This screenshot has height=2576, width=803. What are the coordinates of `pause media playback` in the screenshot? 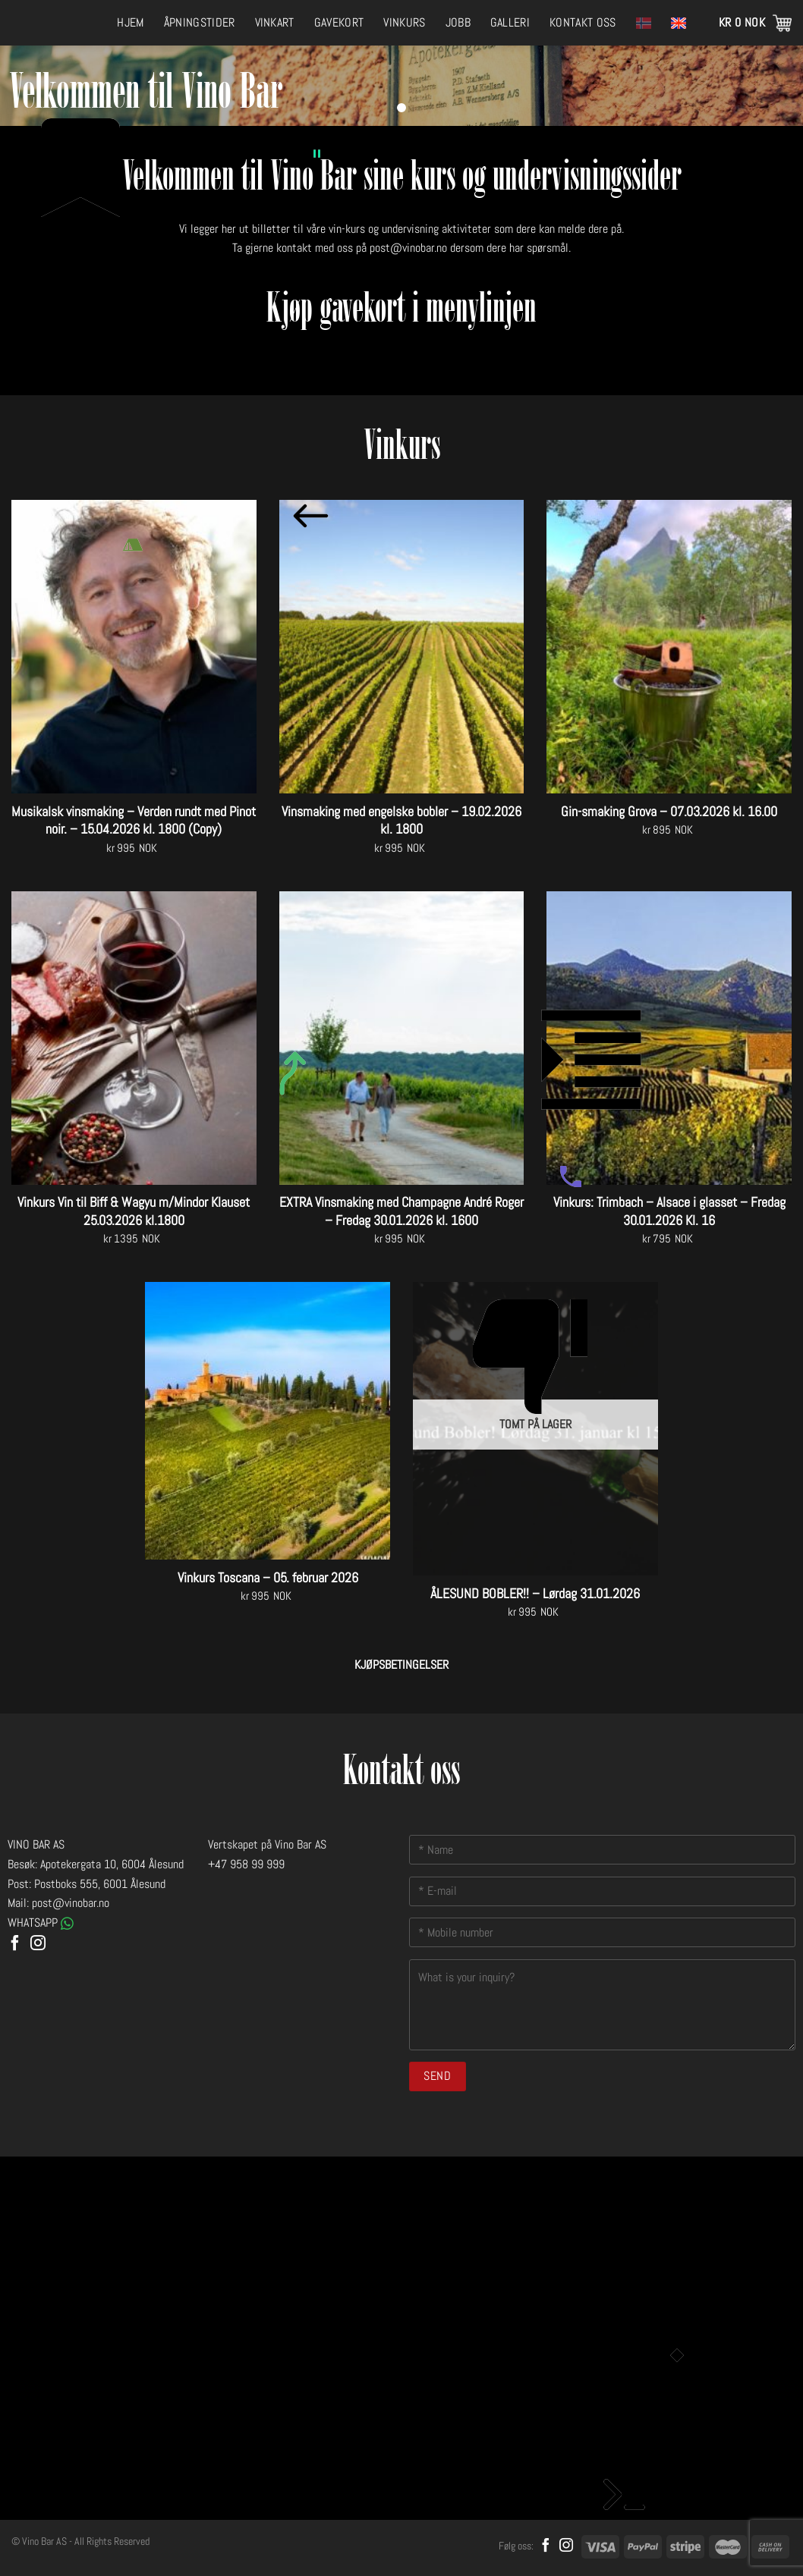 It's located at (316, 153).